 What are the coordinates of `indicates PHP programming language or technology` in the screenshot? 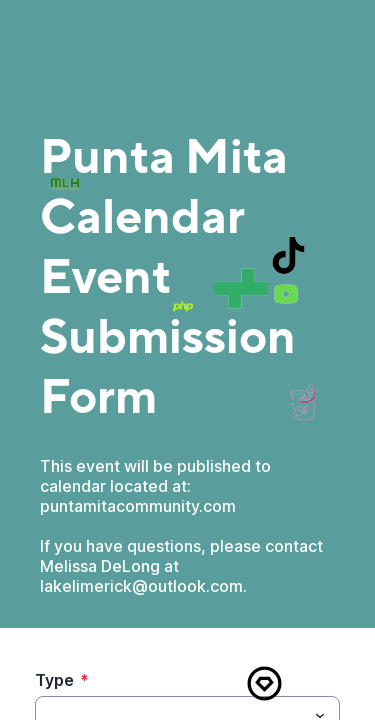 It's located at (183, 307).